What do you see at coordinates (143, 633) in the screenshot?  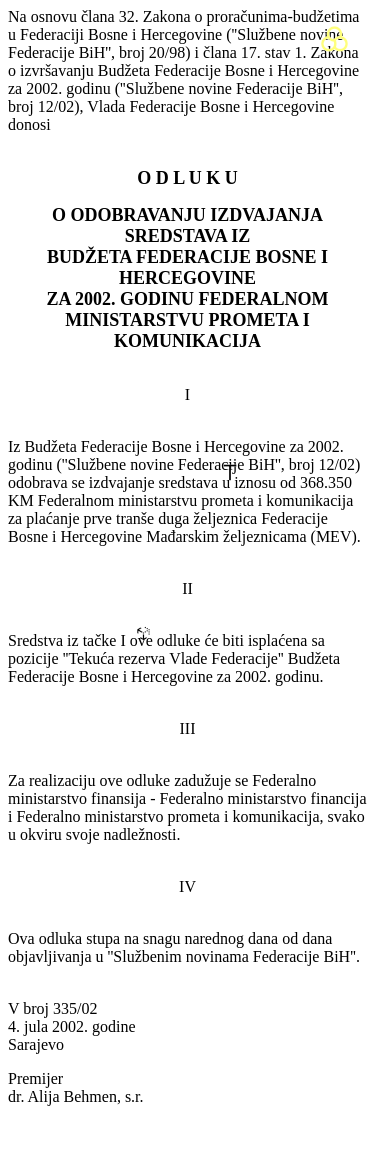 I see `uncharted software company logo` at bounding box center [143, 633].